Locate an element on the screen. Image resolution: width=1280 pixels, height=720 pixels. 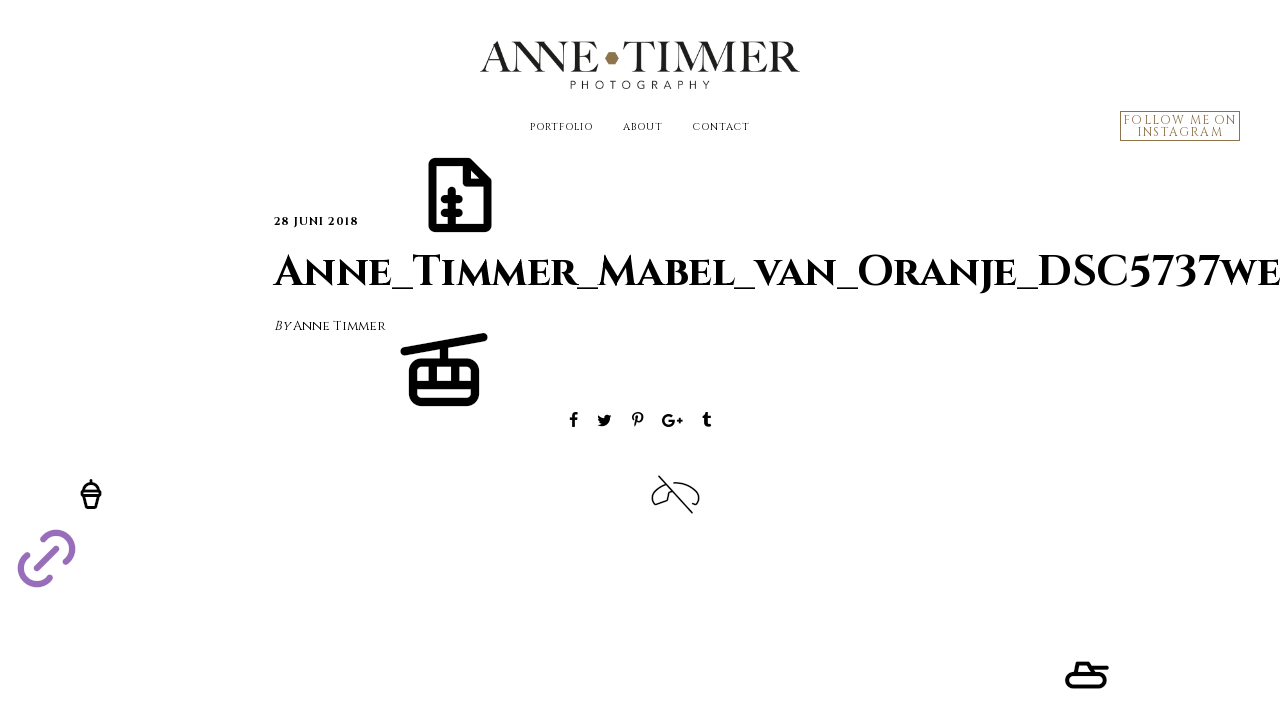
access cable car or aerial tramway transit options is located at coordinates (444, 371).